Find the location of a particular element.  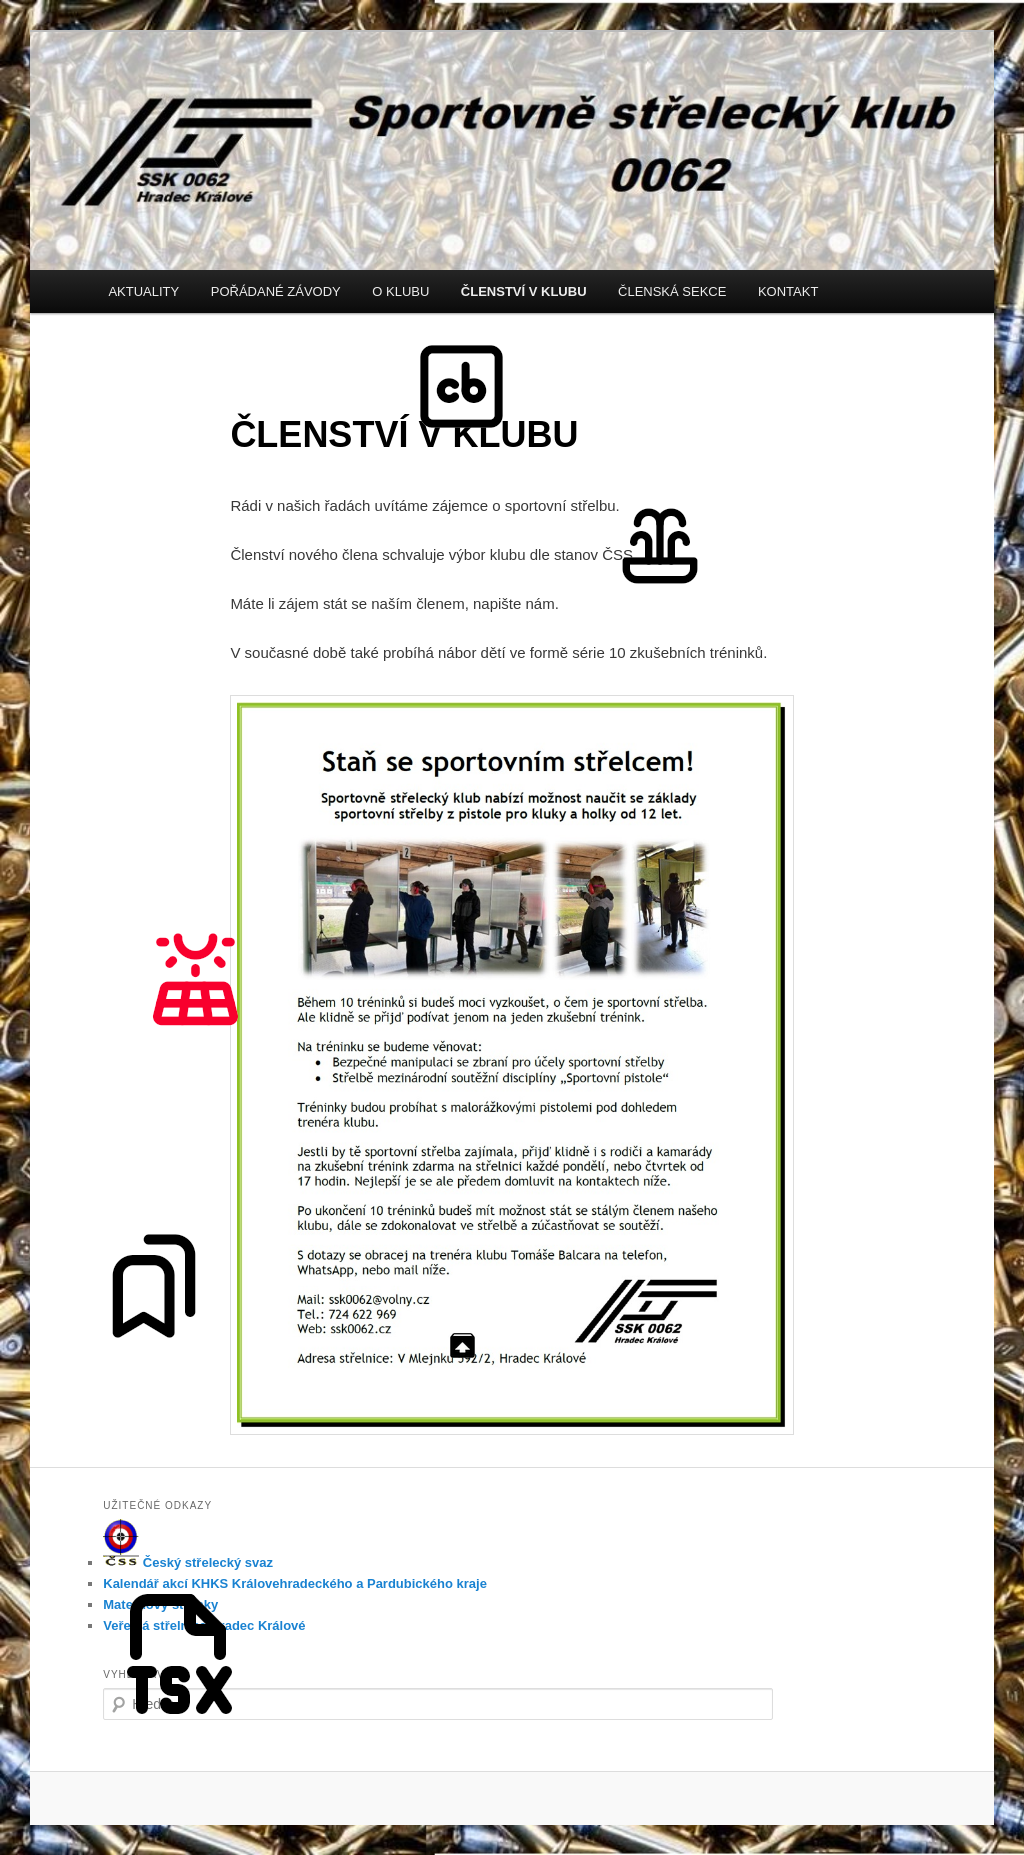

restore item from archive is located at coordinates (462, 1345).